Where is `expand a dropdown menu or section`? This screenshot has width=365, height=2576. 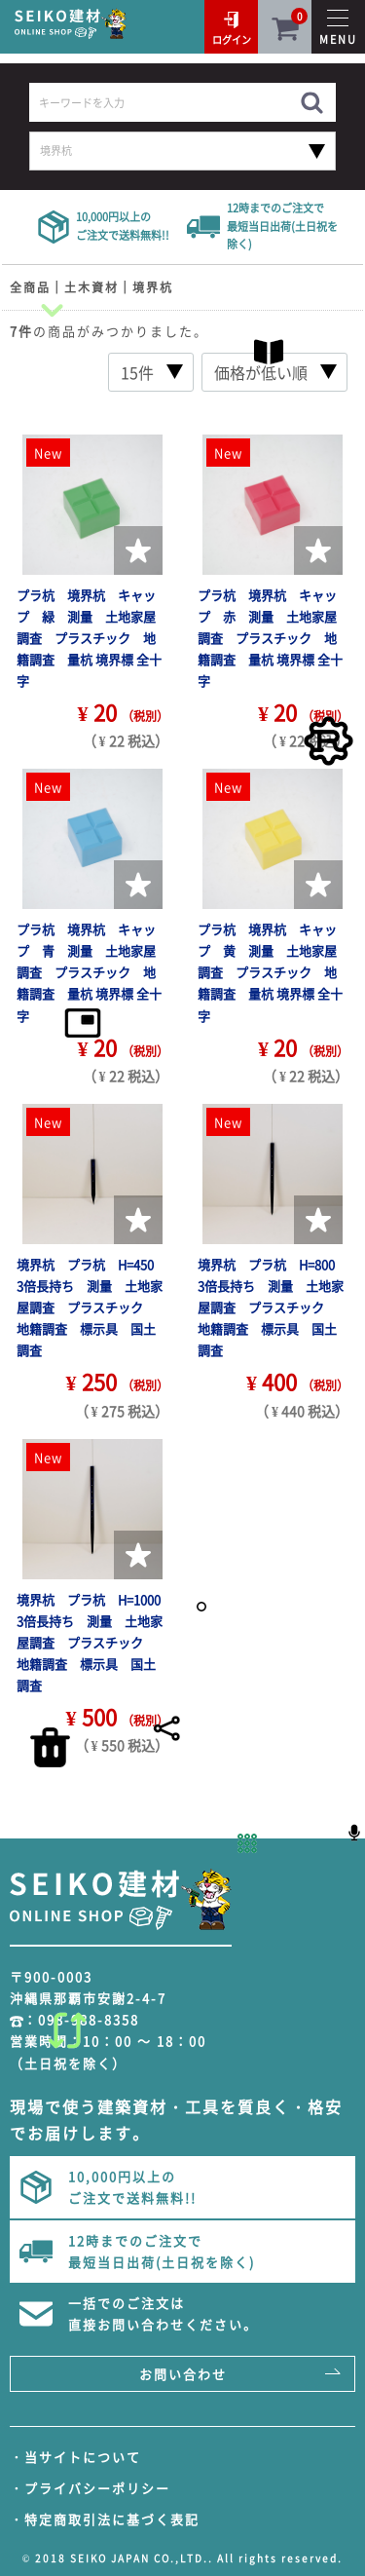 expand a dropdown menu or section is located at coordinates (52, 309).